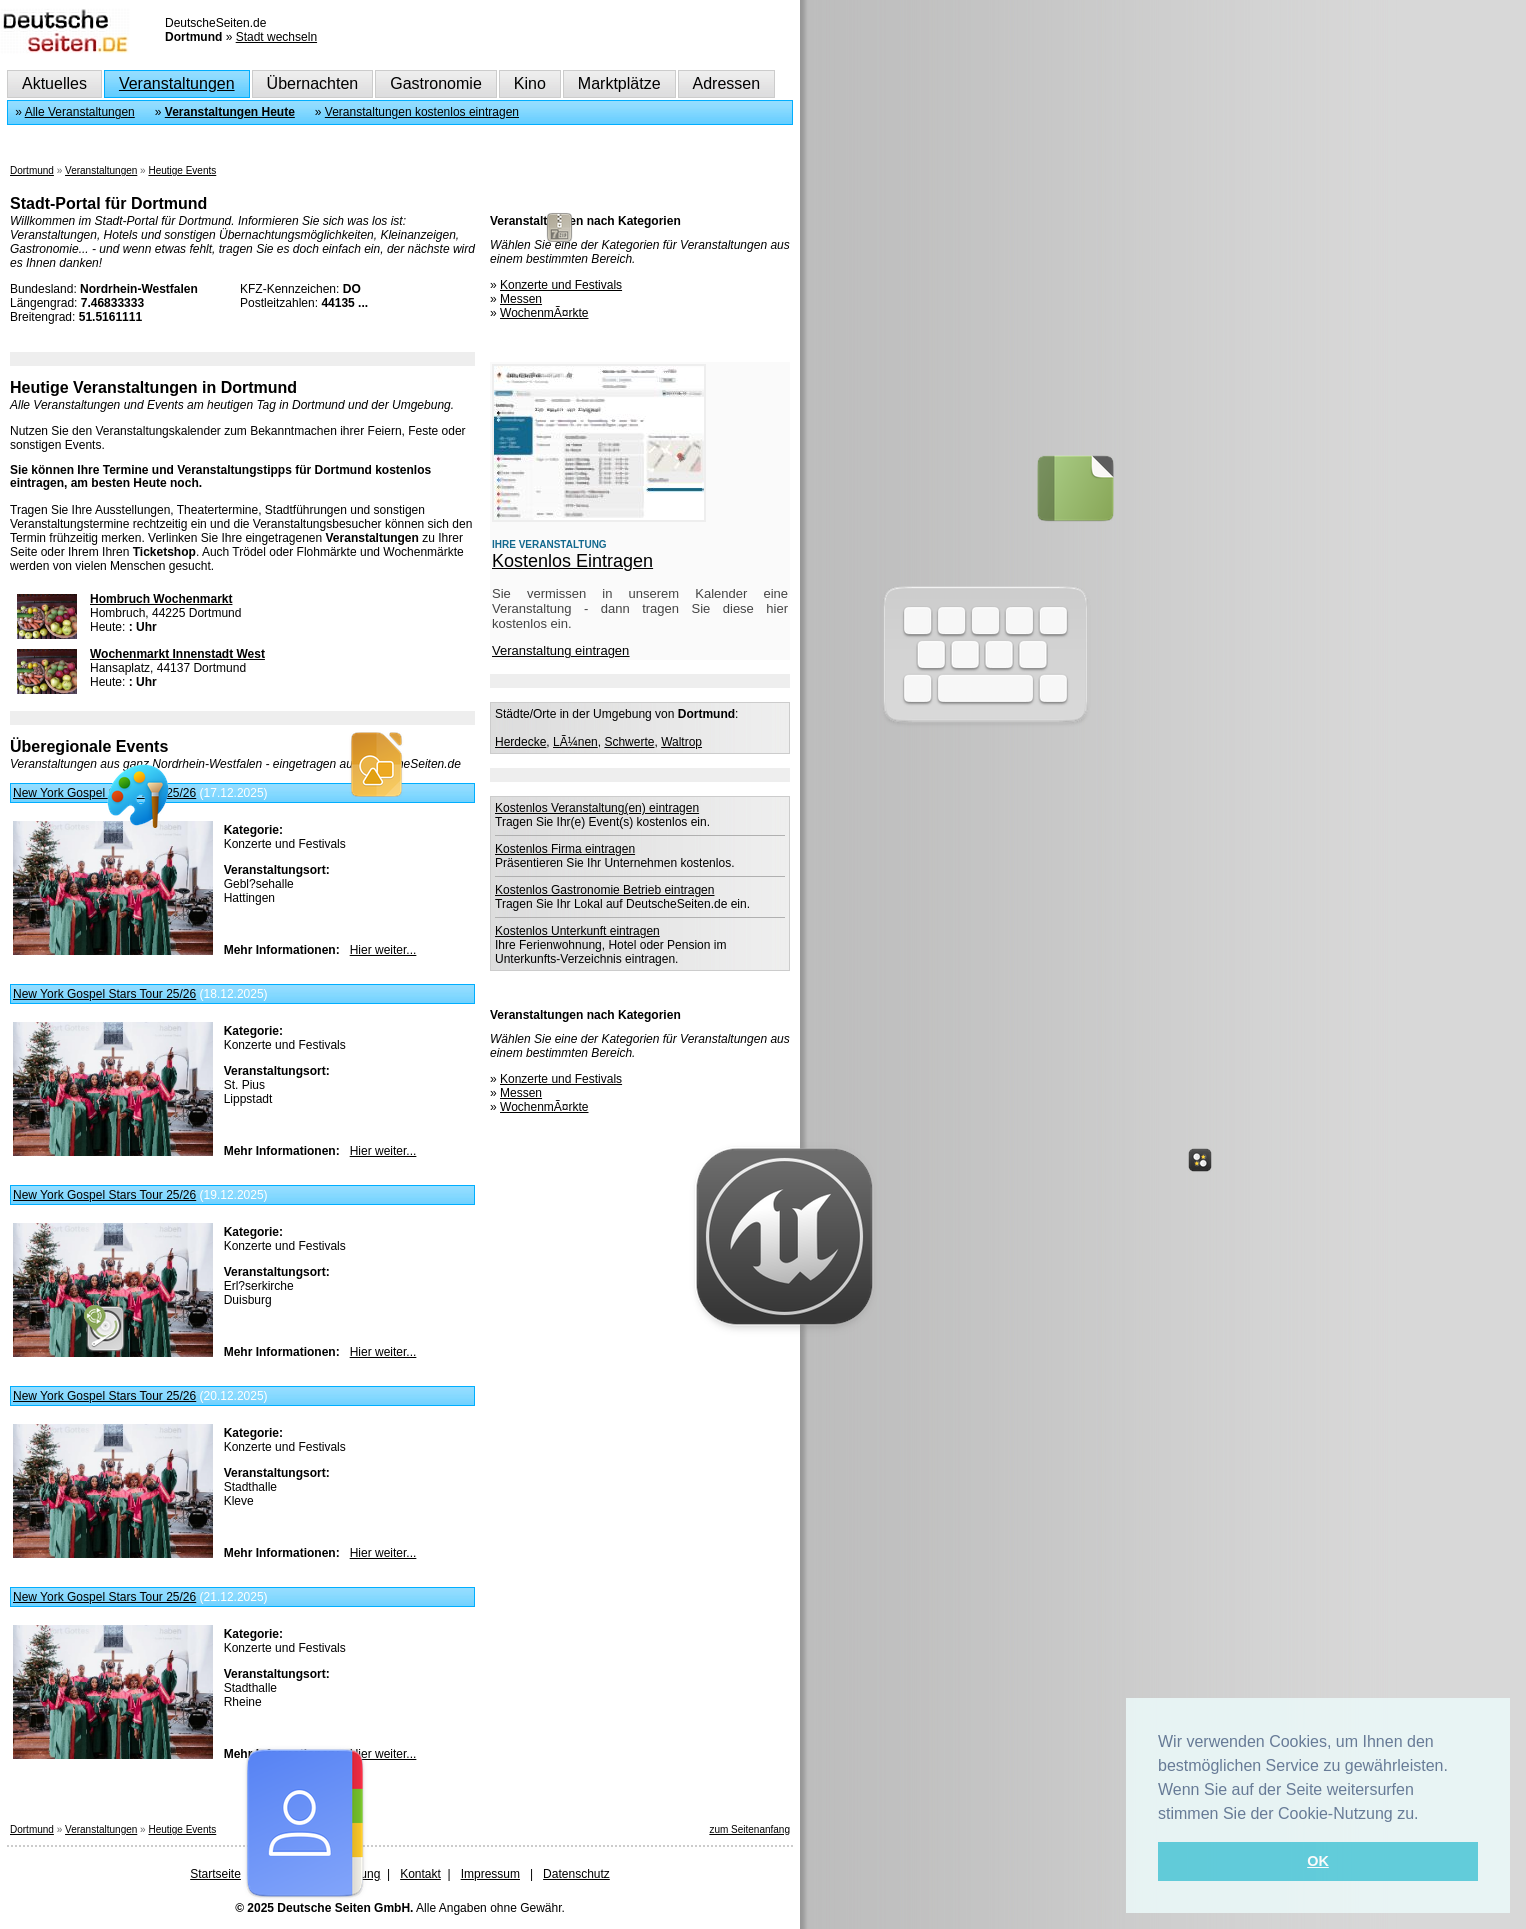  Describe the element at coordinates (1075, 485) in the screenshot. I see `change desktop wallpaper settings` at that location.